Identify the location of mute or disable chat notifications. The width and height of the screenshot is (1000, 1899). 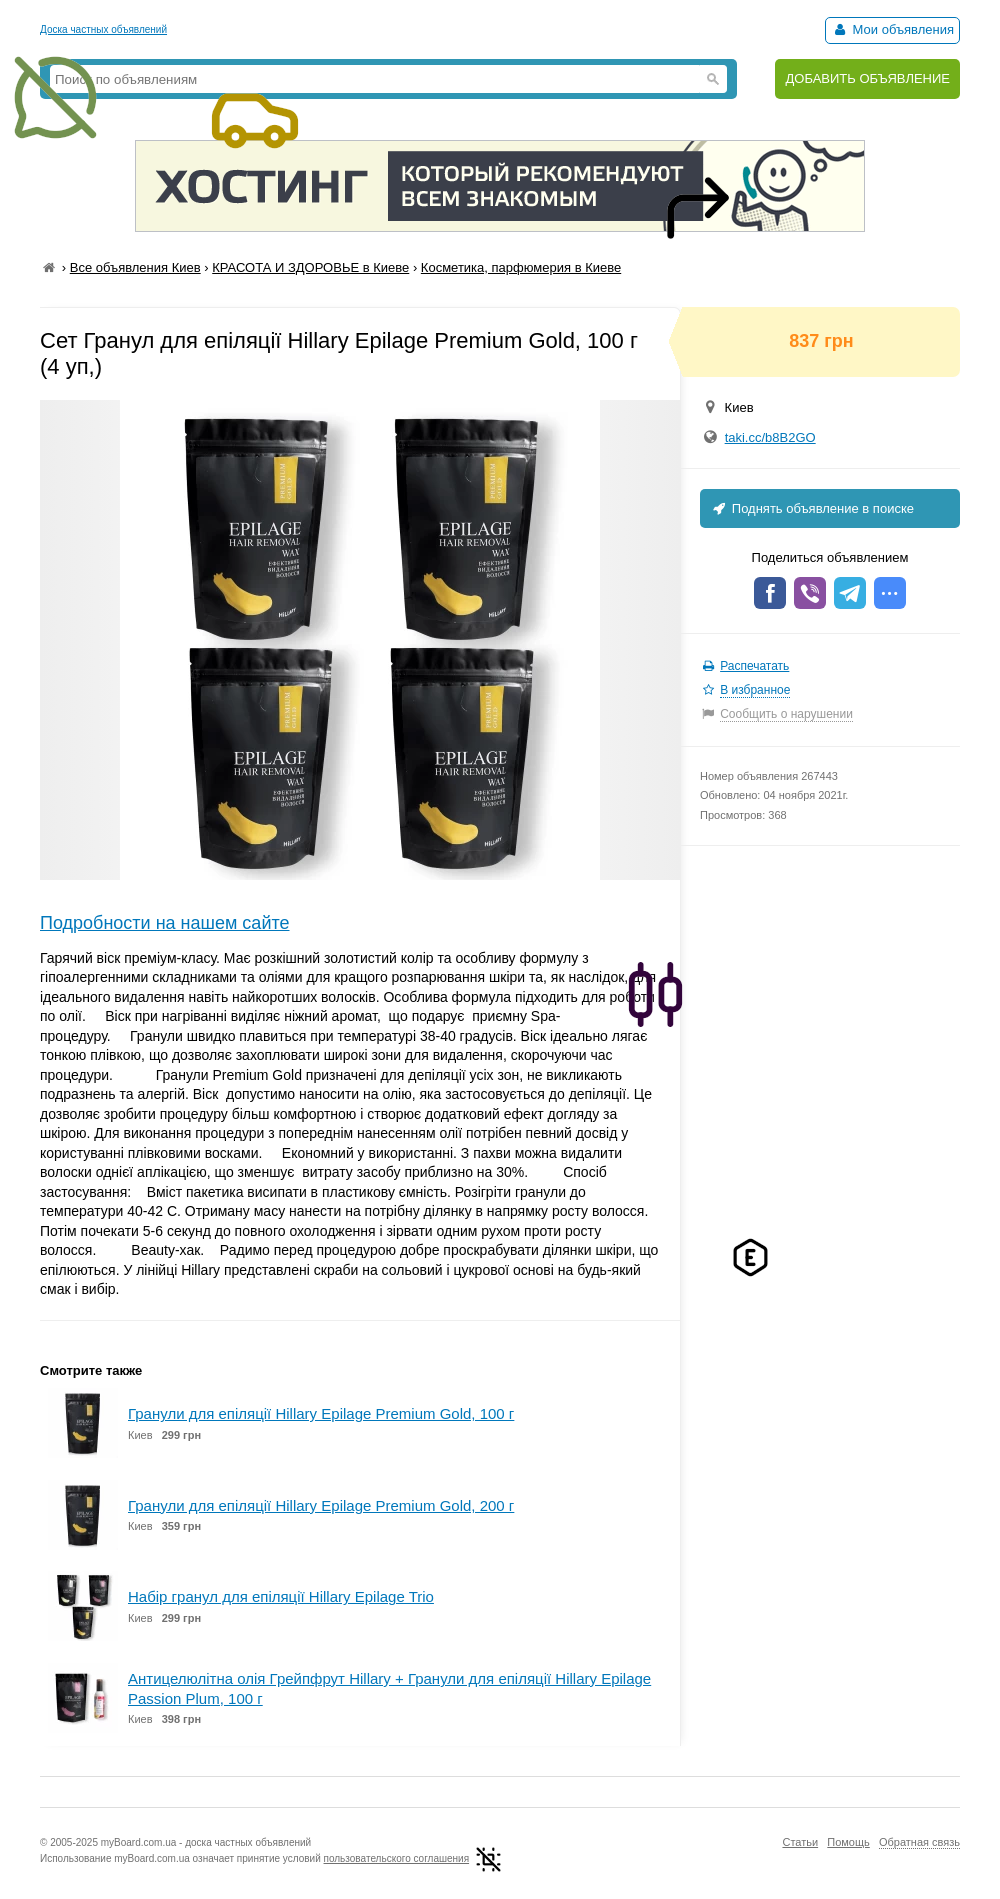
(55, 97).